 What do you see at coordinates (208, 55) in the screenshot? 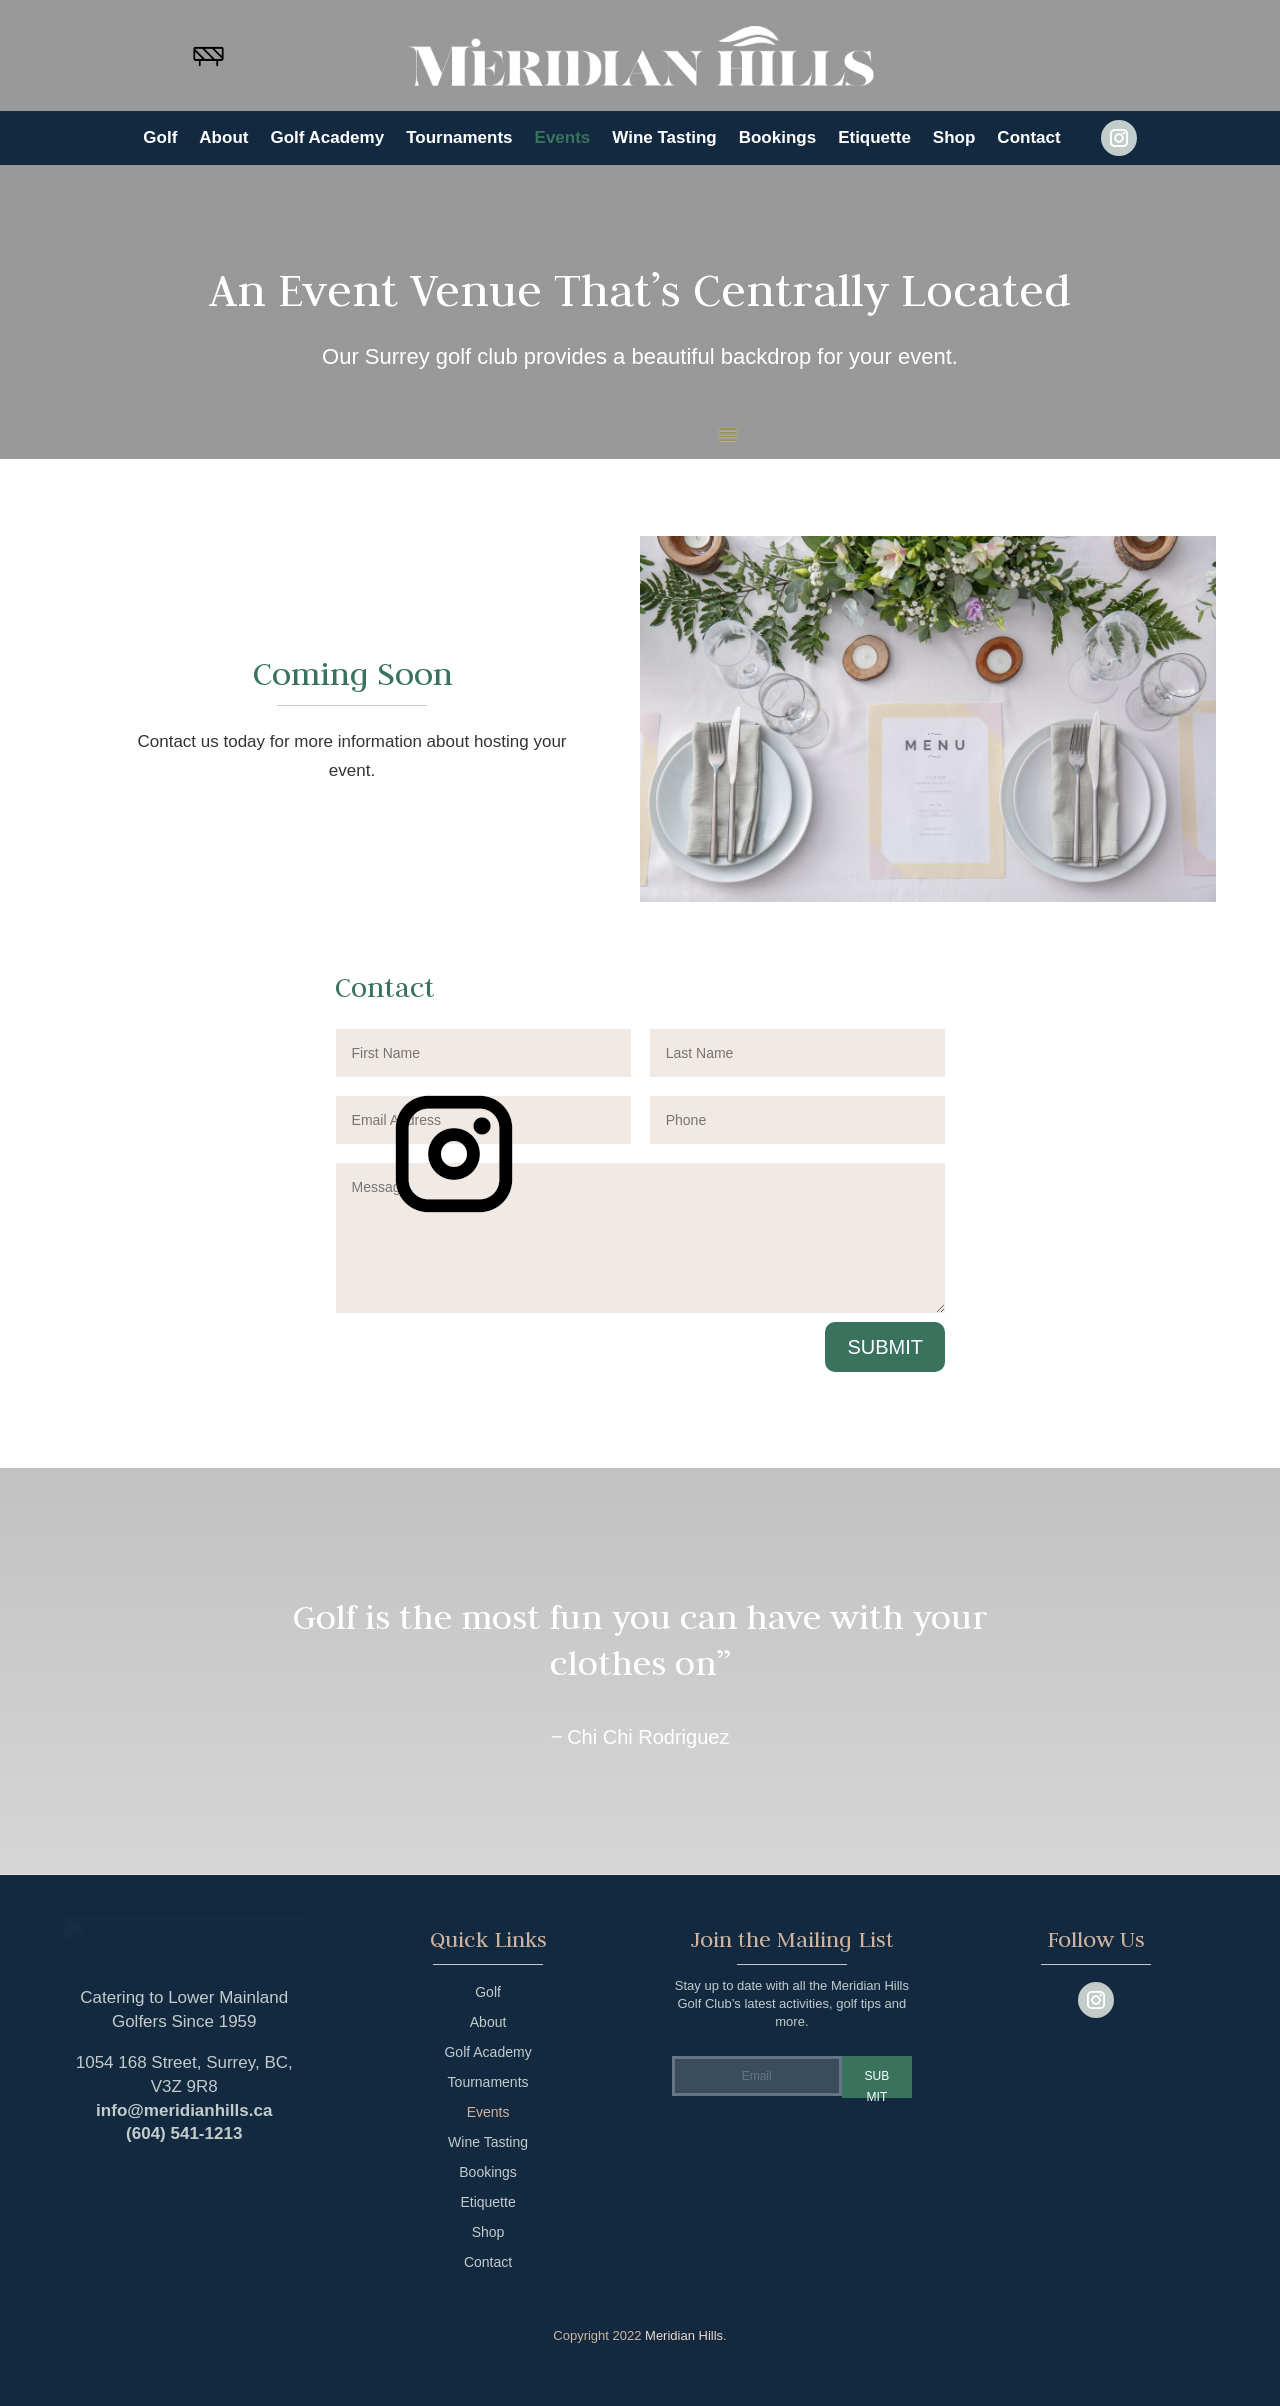
I see `indicates a blocked or restricted area` at bounding box center [208, 55].